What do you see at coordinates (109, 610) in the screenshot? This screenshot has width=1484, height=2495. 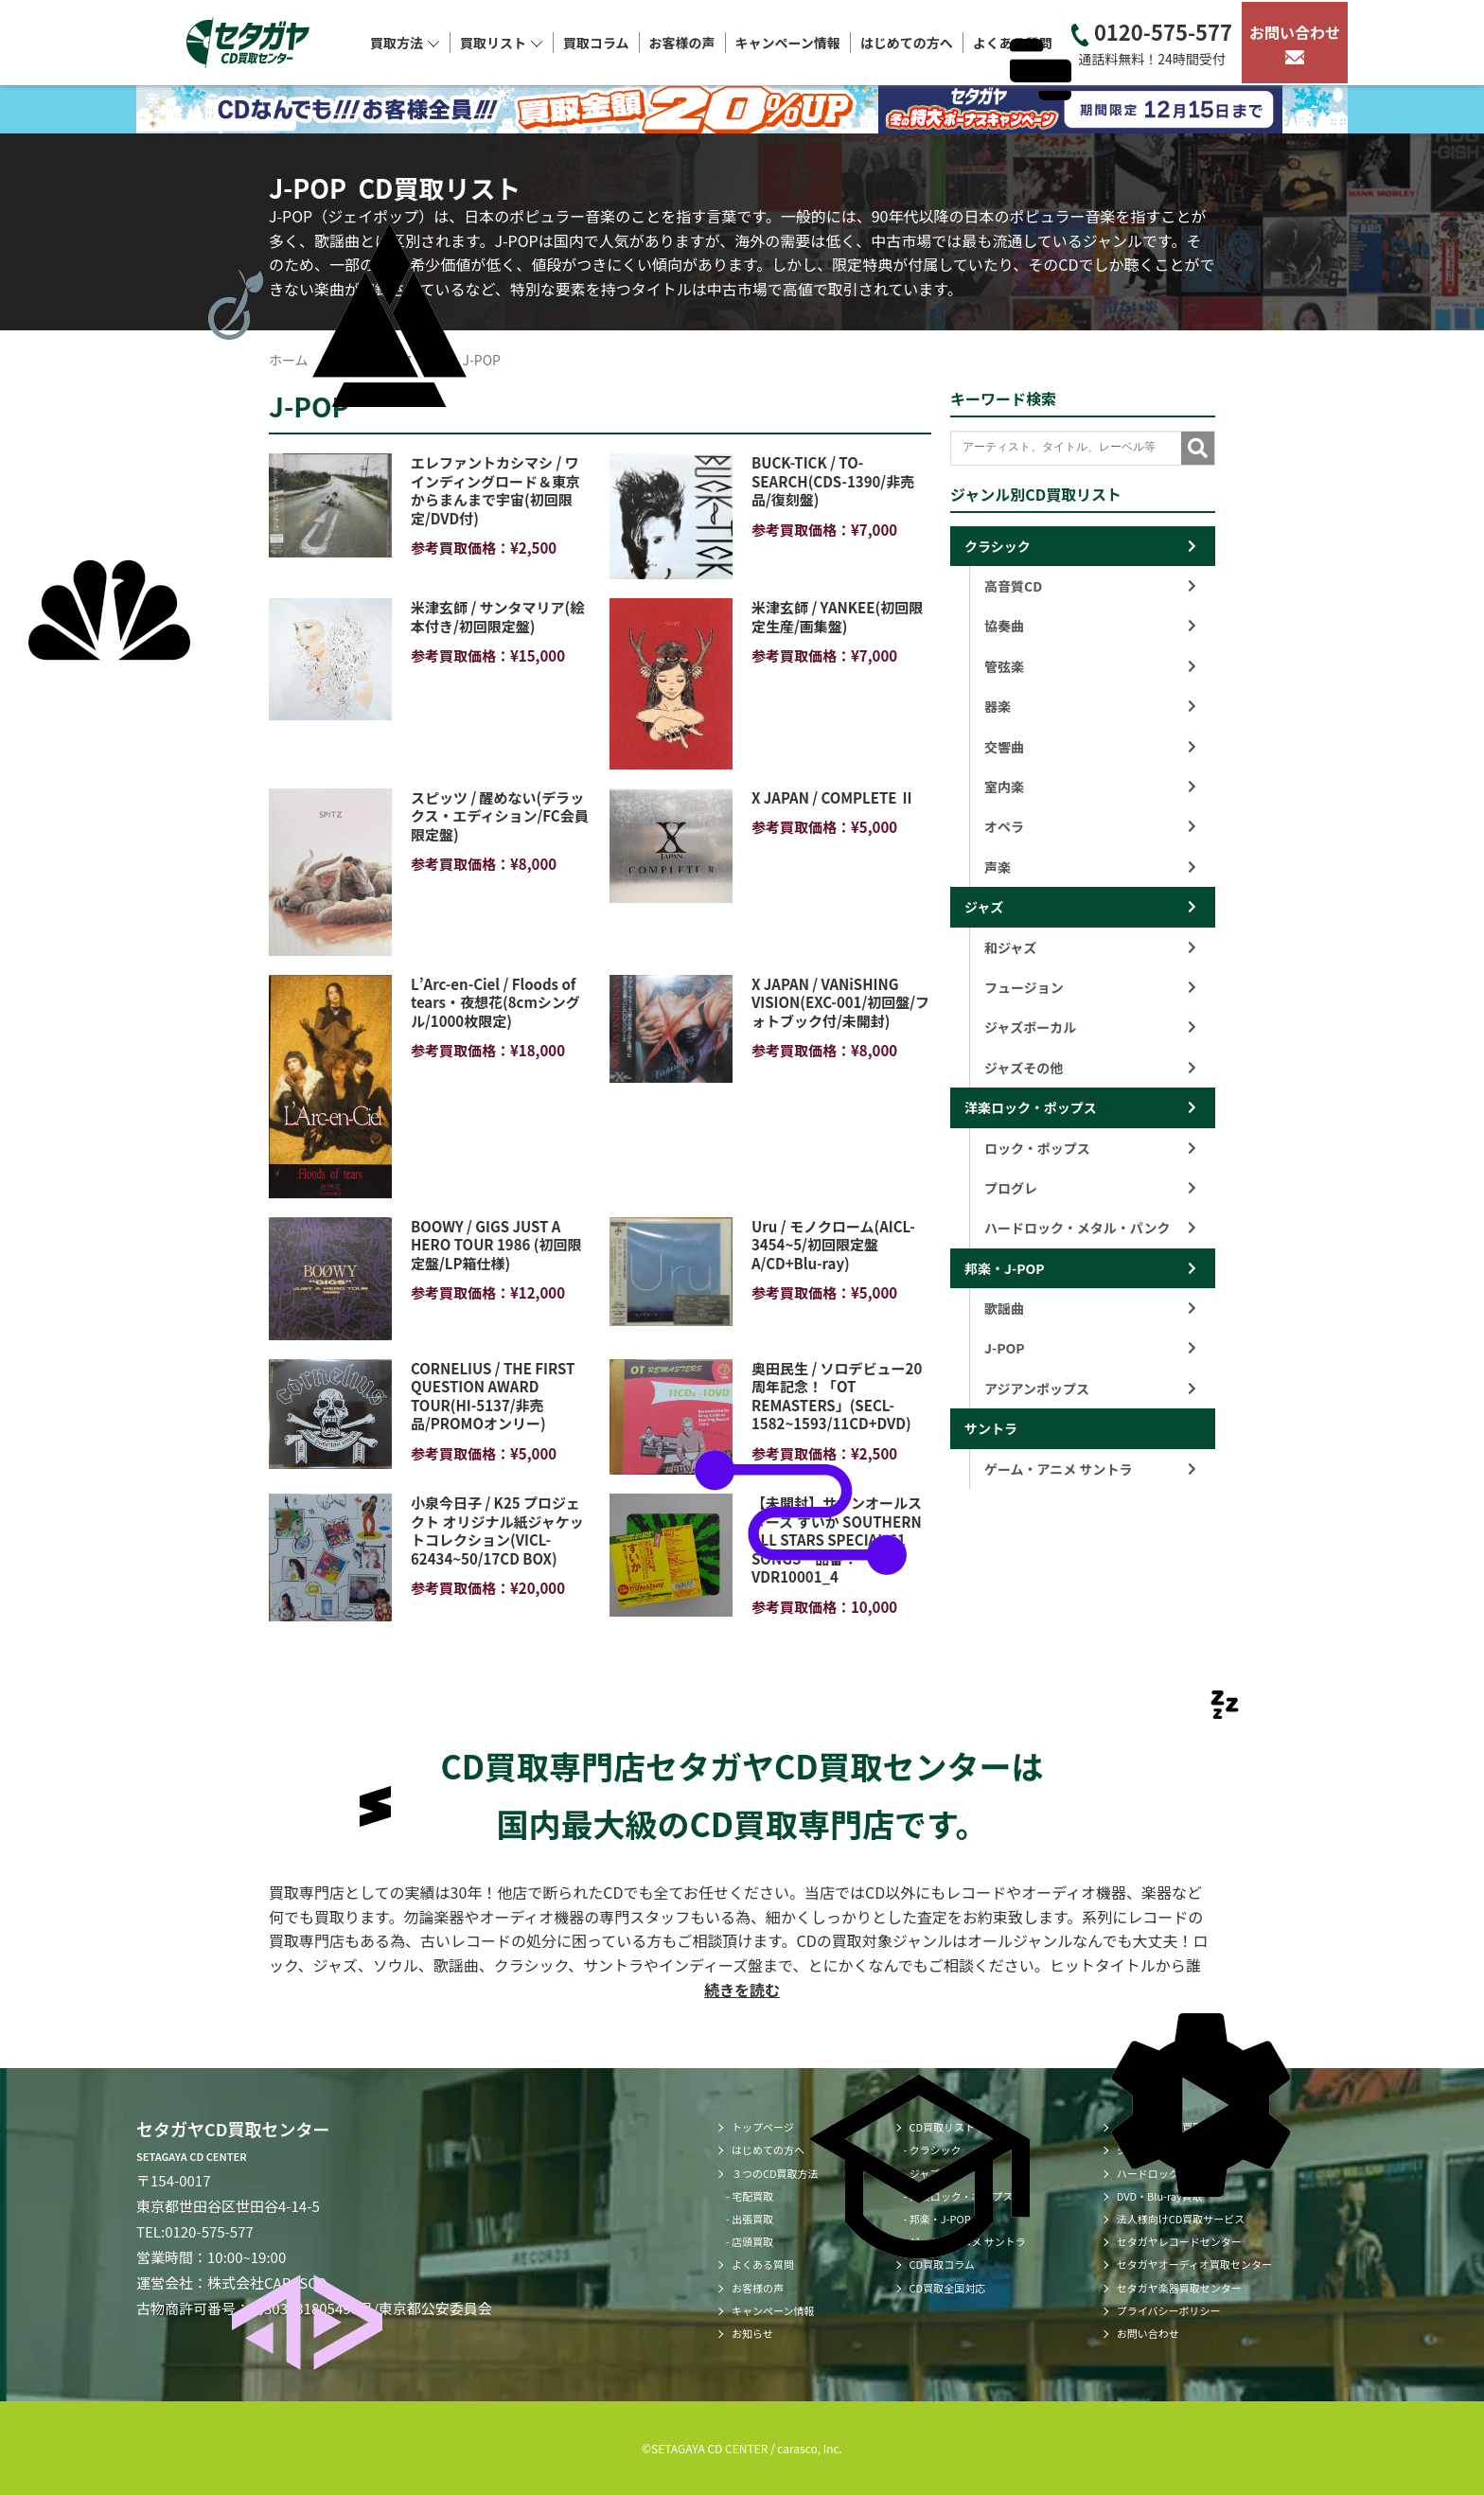 I see `NBC network branding or logo` at bounding box center [109, 610].